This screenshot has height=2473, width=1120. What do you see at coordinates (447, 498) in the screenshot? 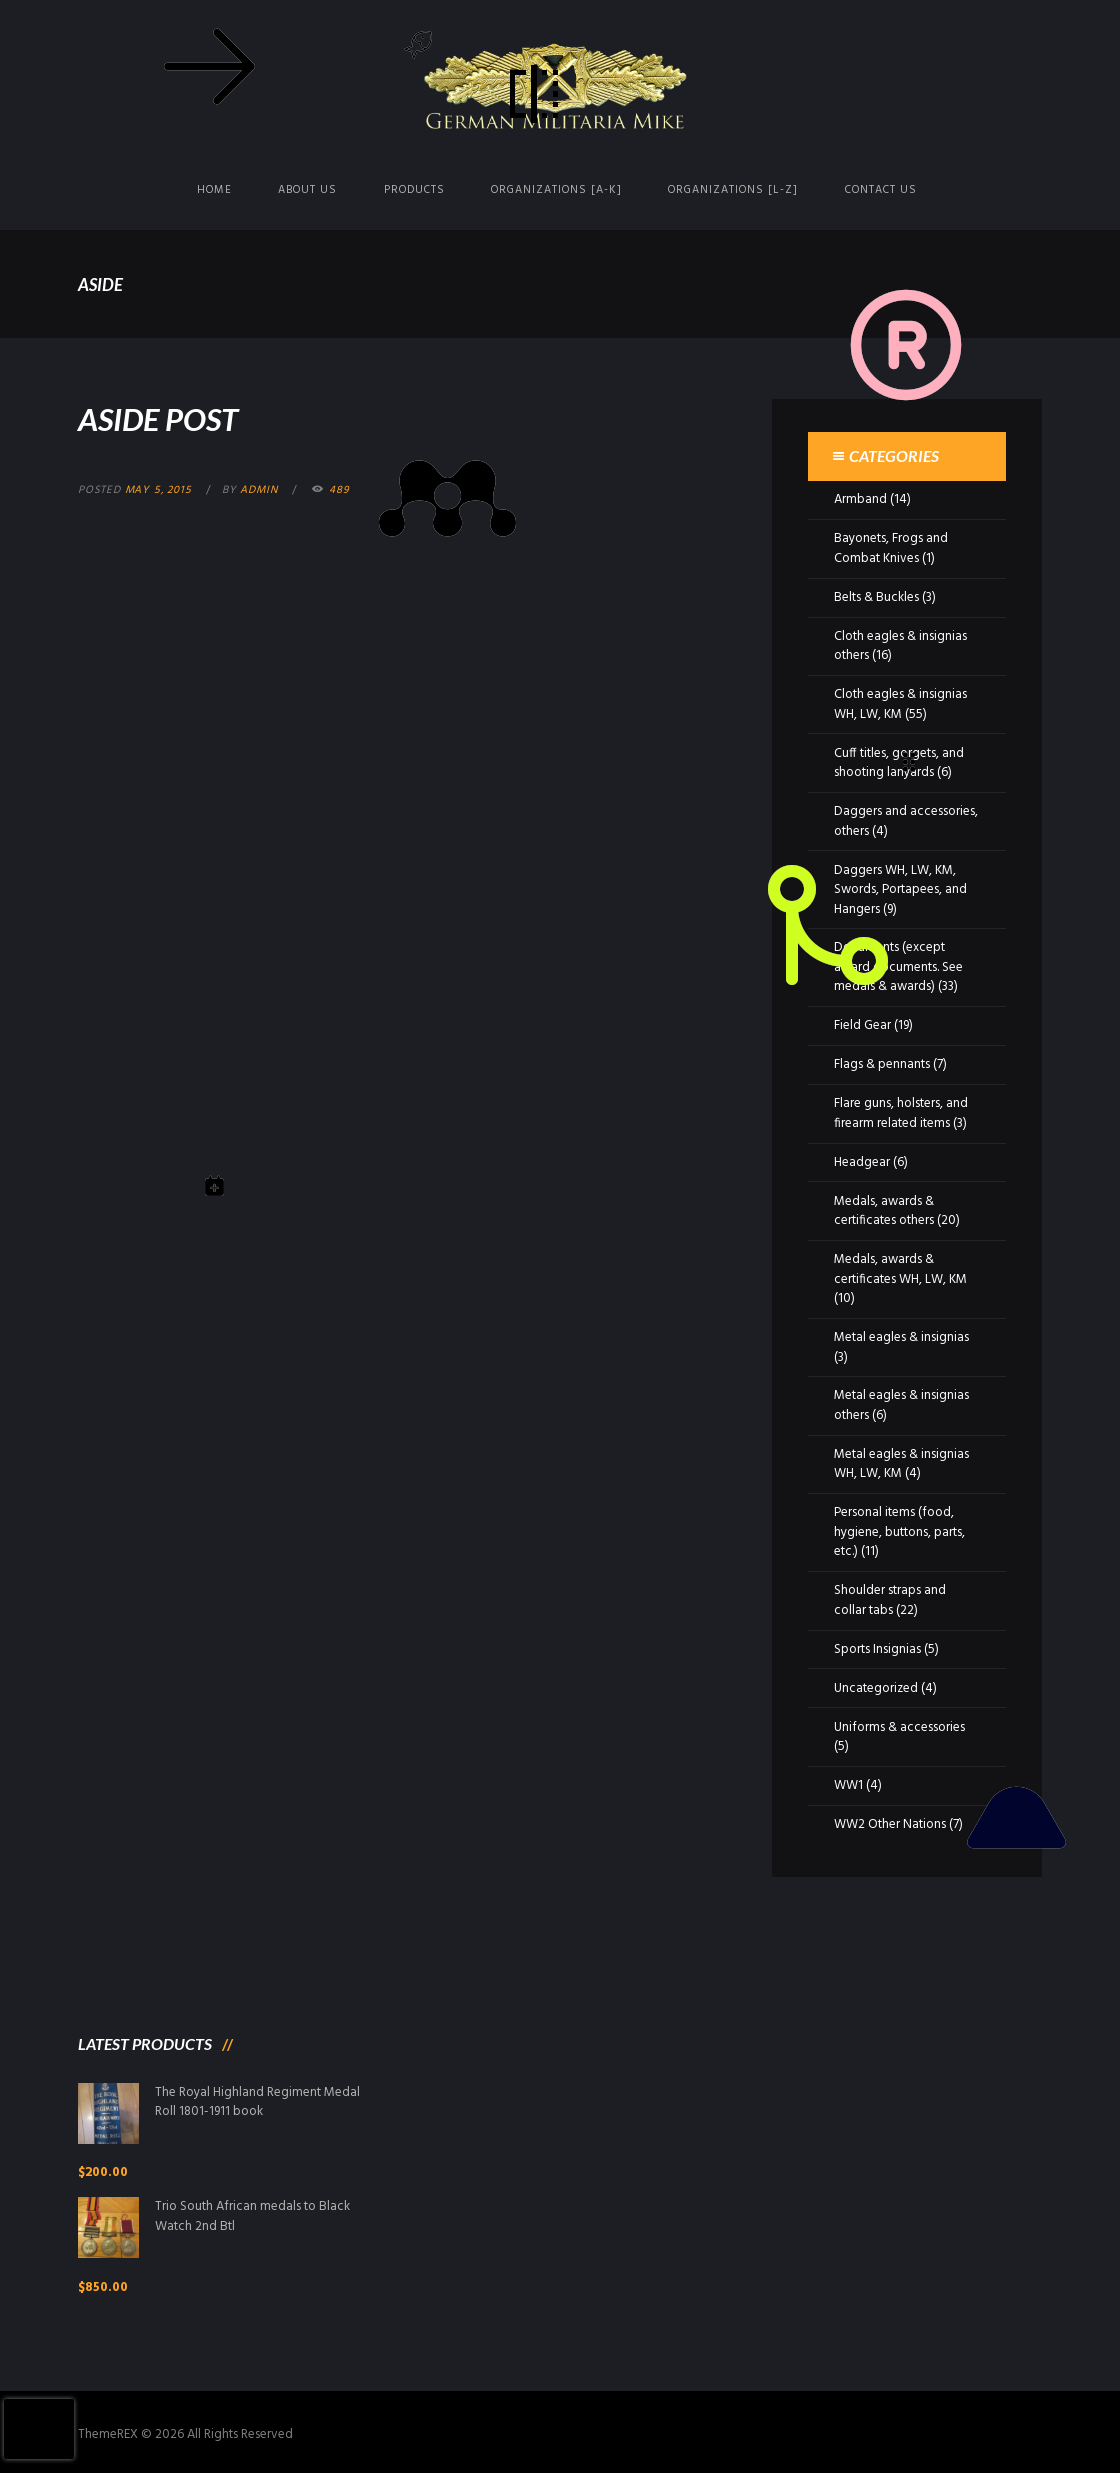
I see `open Mendeley reference manager` at bounding box center [447, 498].